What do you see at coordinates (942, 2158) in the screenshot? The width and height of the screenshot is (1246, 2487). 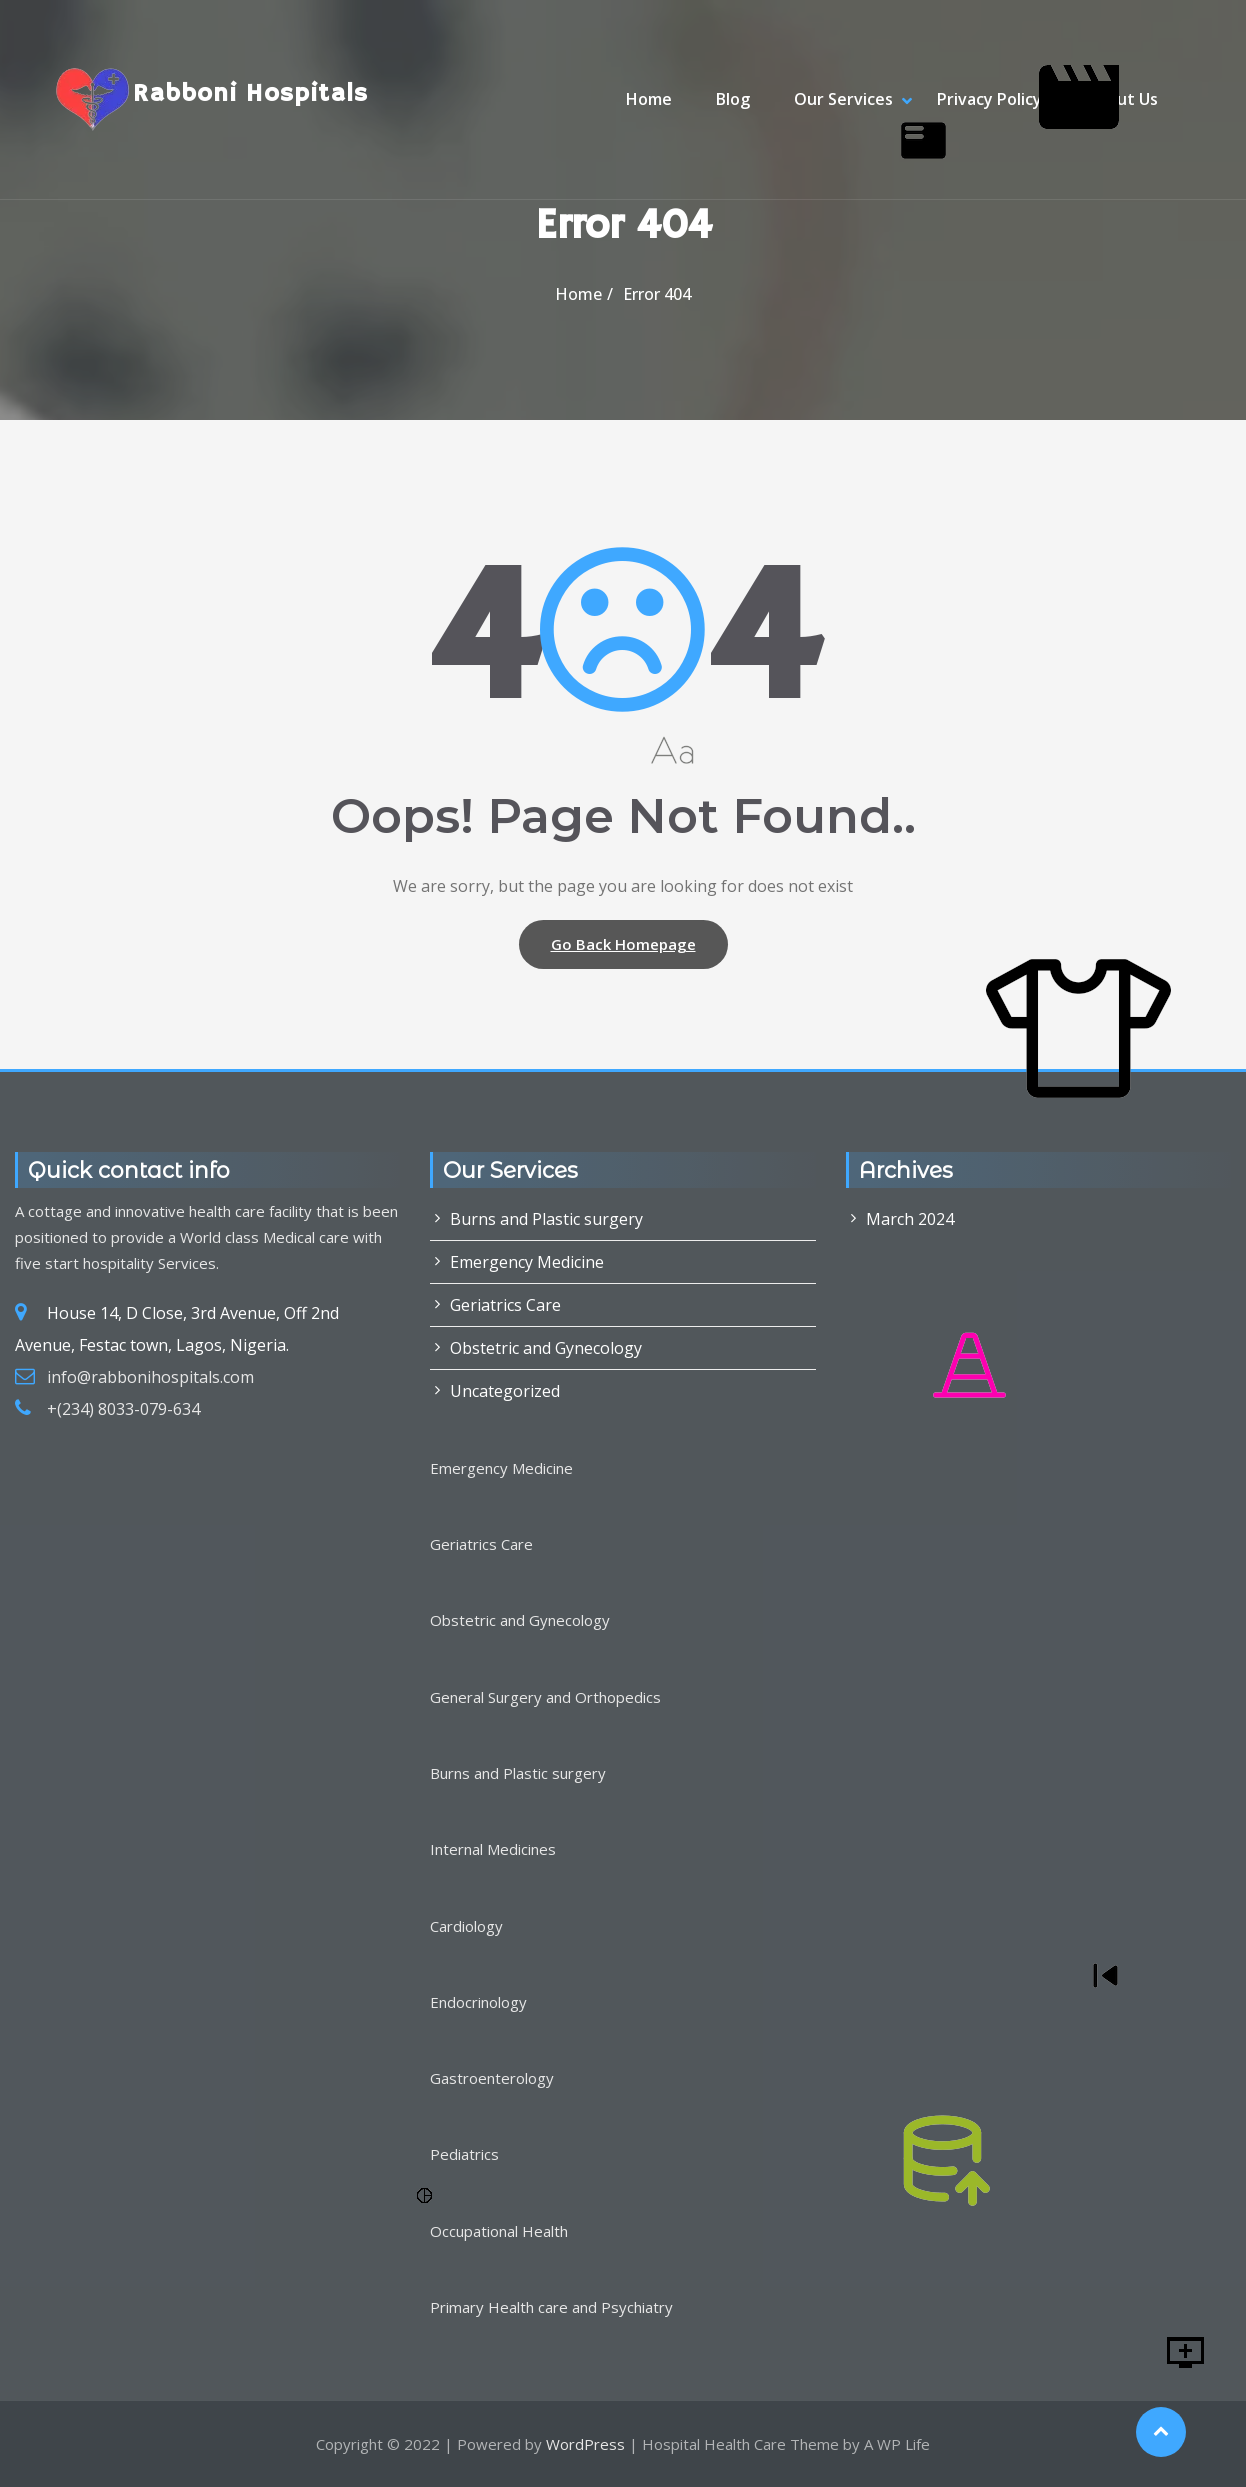 I see `import data into database` at bounding box center [942, 2158].